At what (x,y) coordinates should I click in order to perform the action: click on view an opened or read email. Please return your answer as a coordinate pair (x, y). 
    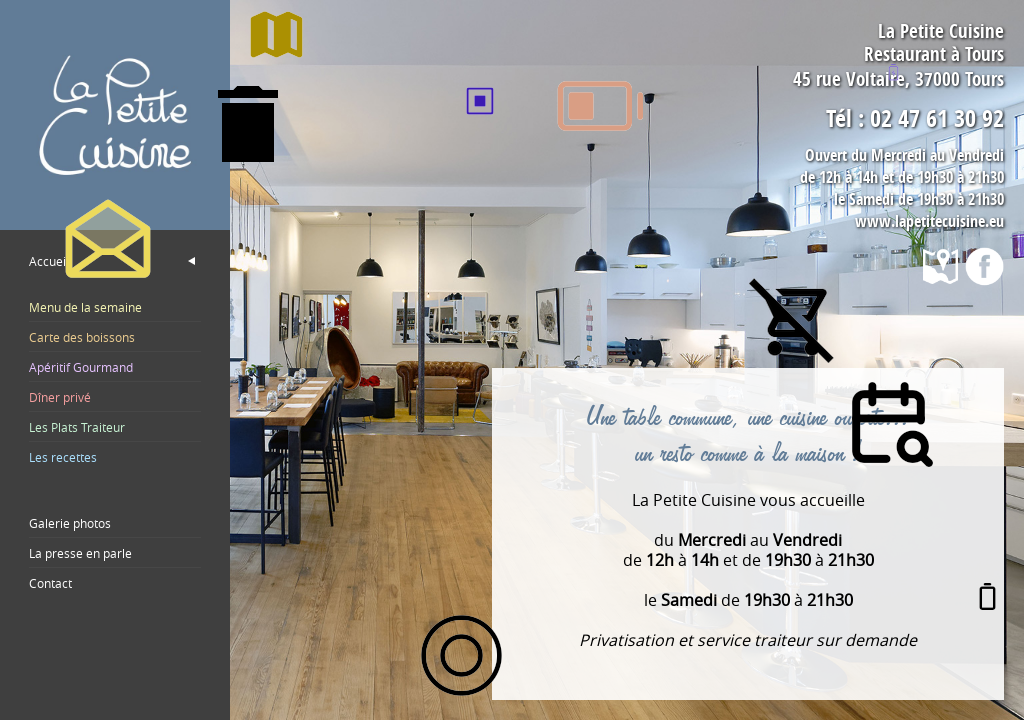
    Looking at the image, I should click on (108, 242).